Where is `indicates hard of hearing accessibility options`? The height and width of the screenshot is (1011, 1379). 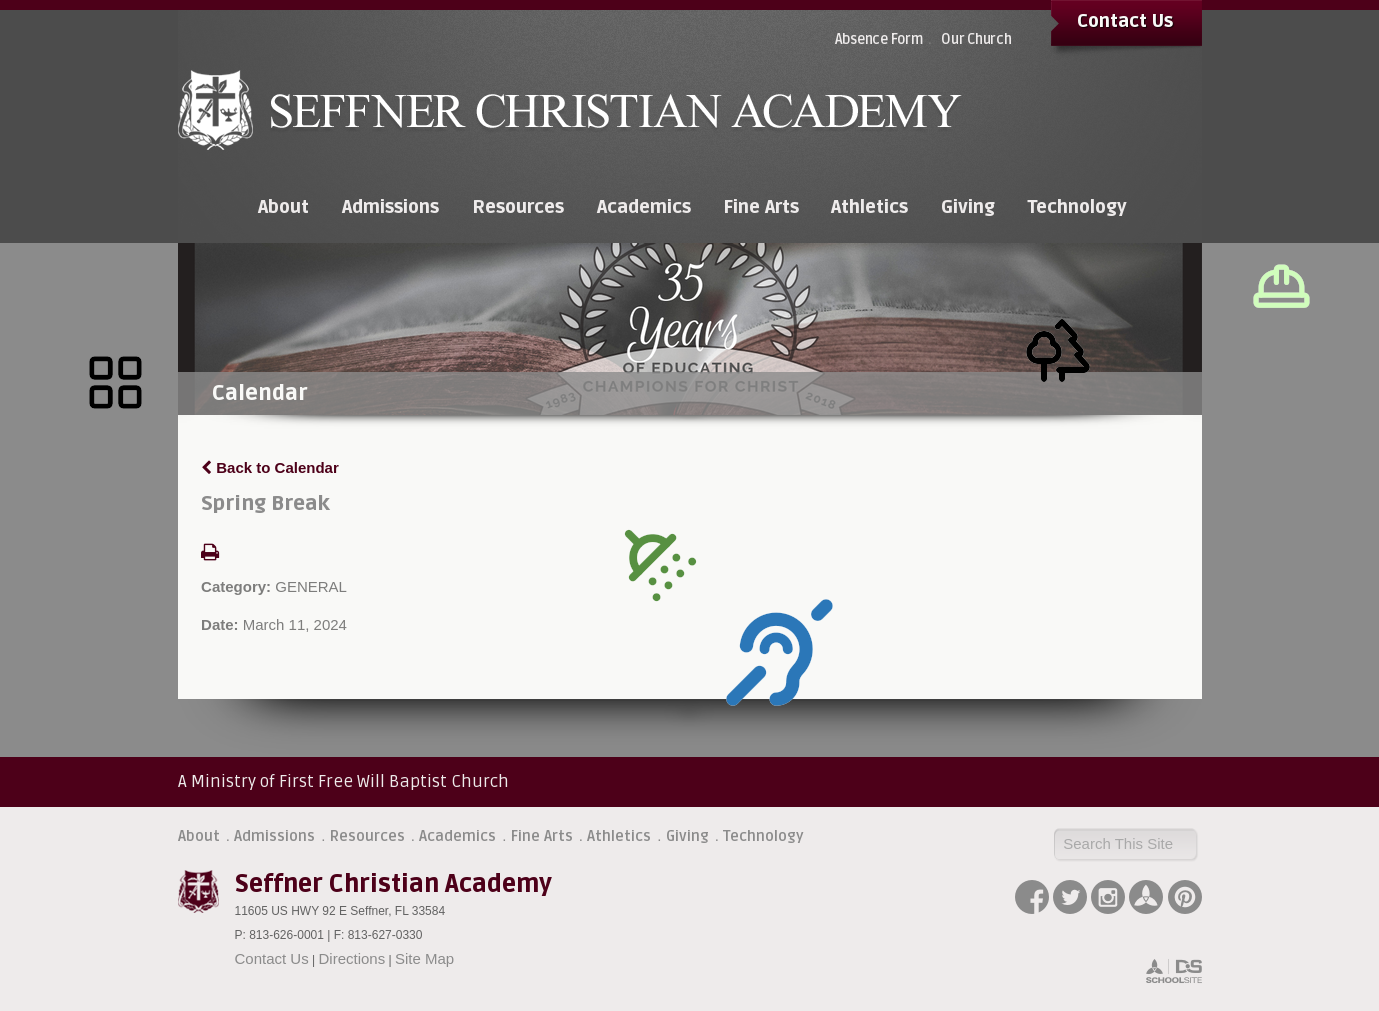
indicates hard of hearing accessibility options is located at coordinates (779, 652).